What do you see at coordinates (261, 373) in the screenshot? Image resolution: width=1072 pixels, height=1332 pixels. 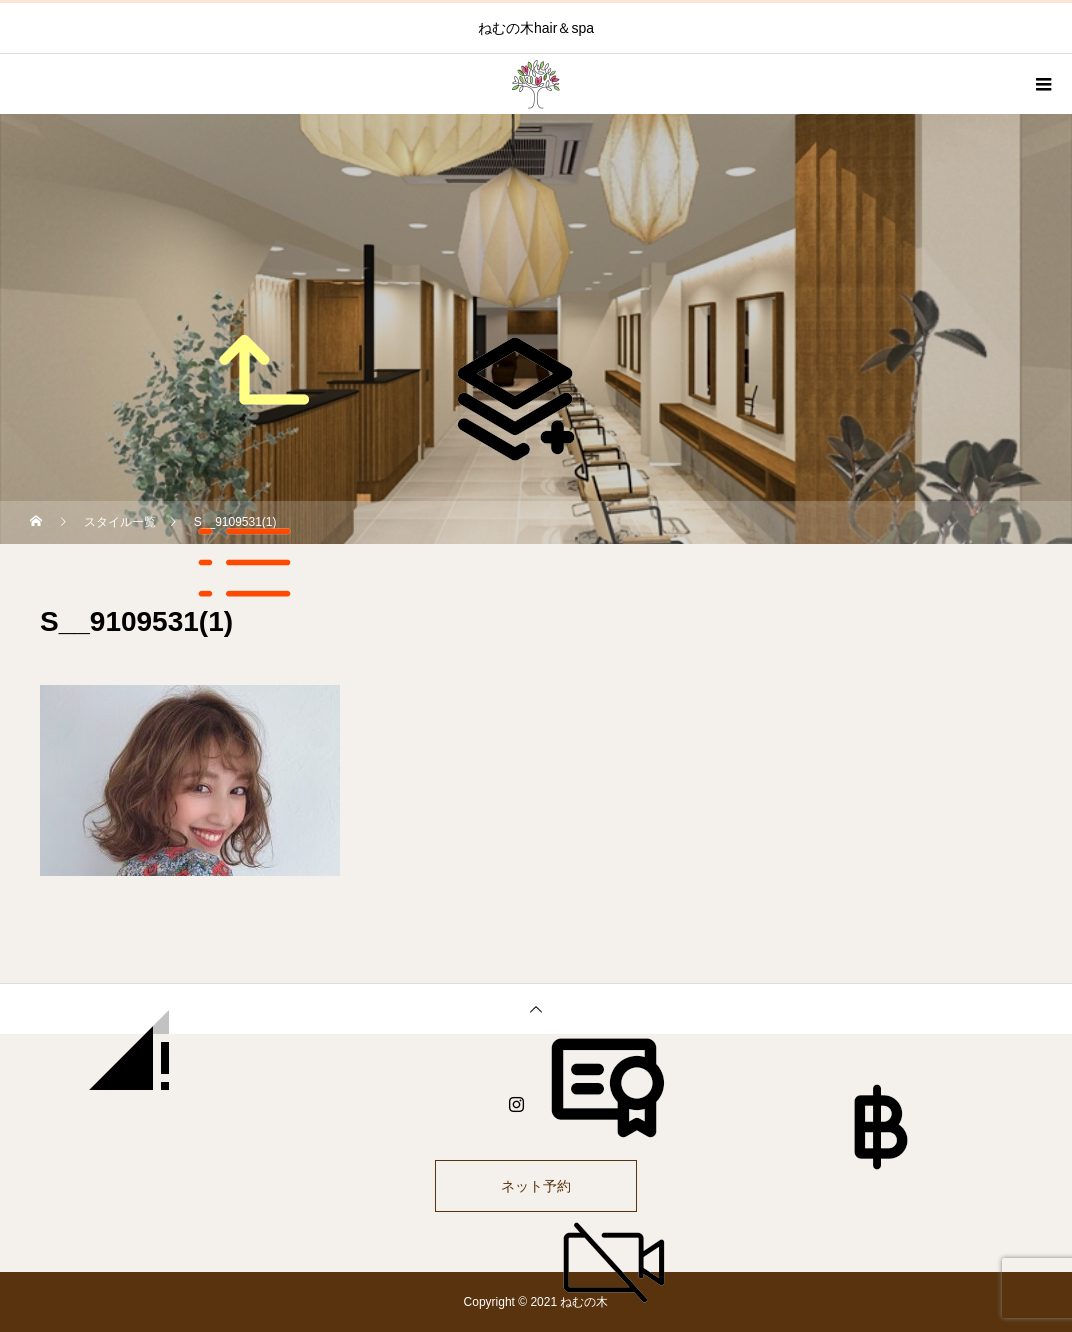 I see `go back and return to top` at bounding box center [261, 373].